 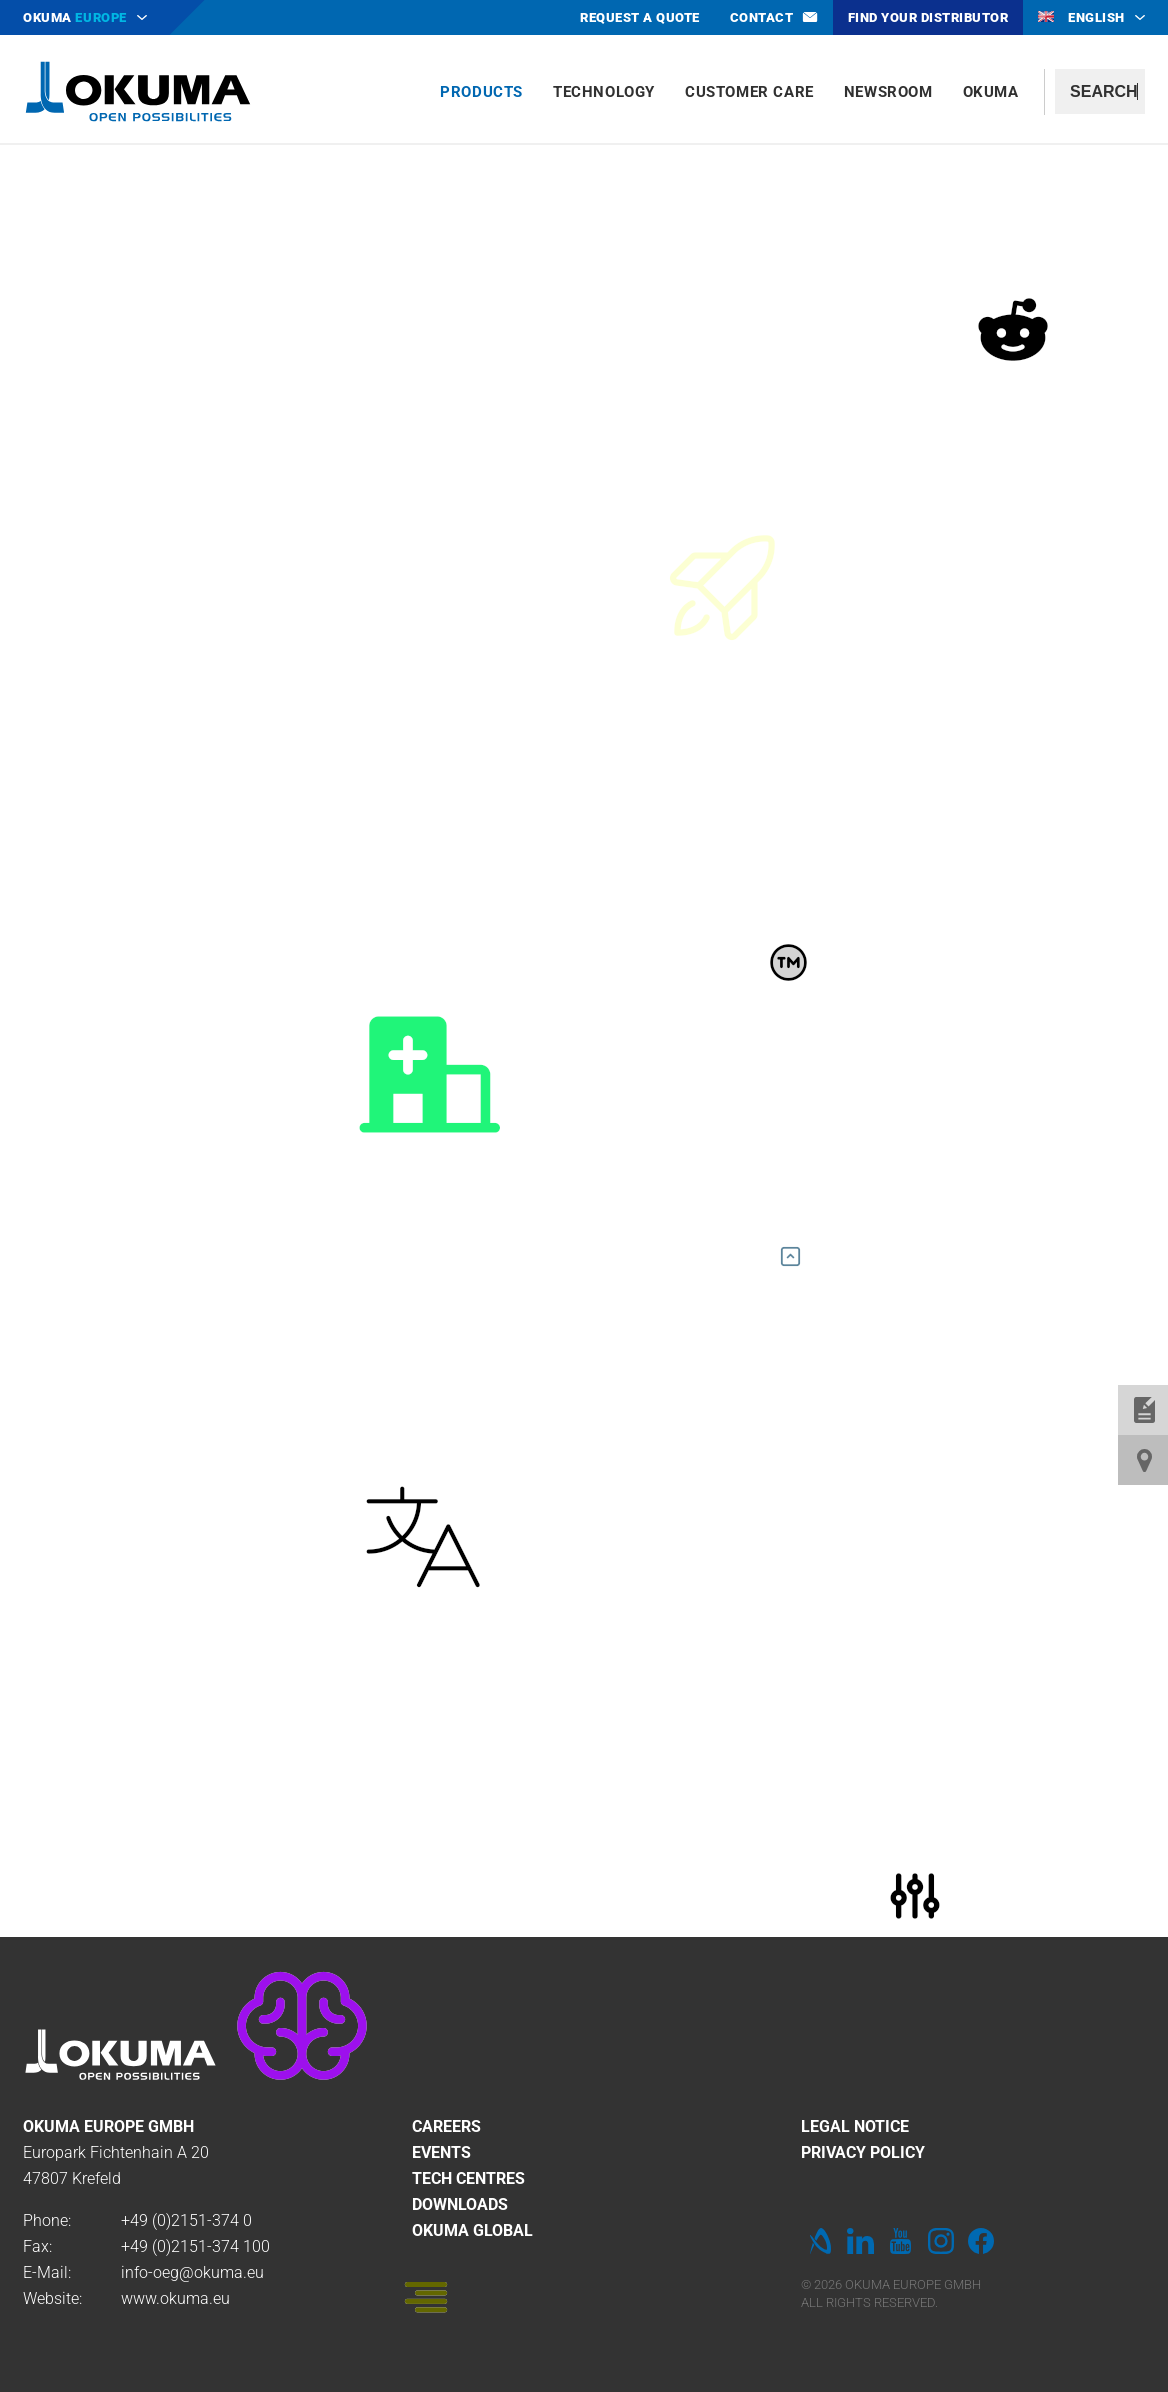 I want to click on translate text to another language, so click(x=419, y=1539).